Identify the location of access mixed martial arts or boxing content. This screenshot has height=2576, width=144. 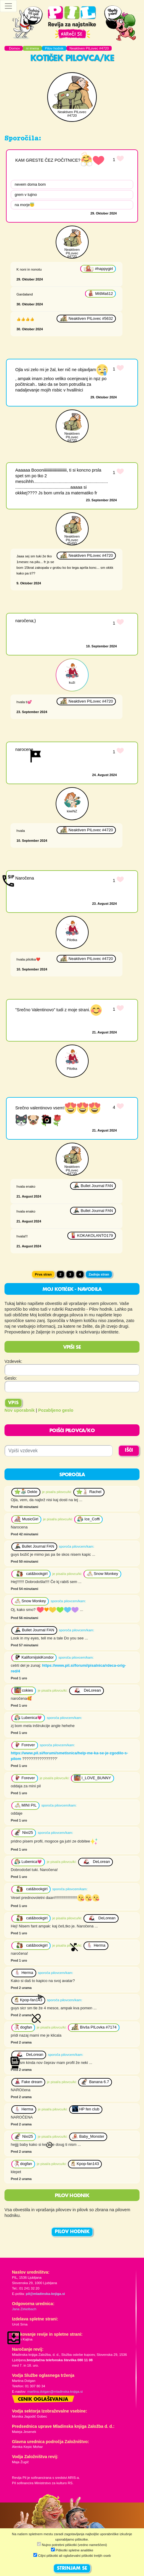
(15, 2062).